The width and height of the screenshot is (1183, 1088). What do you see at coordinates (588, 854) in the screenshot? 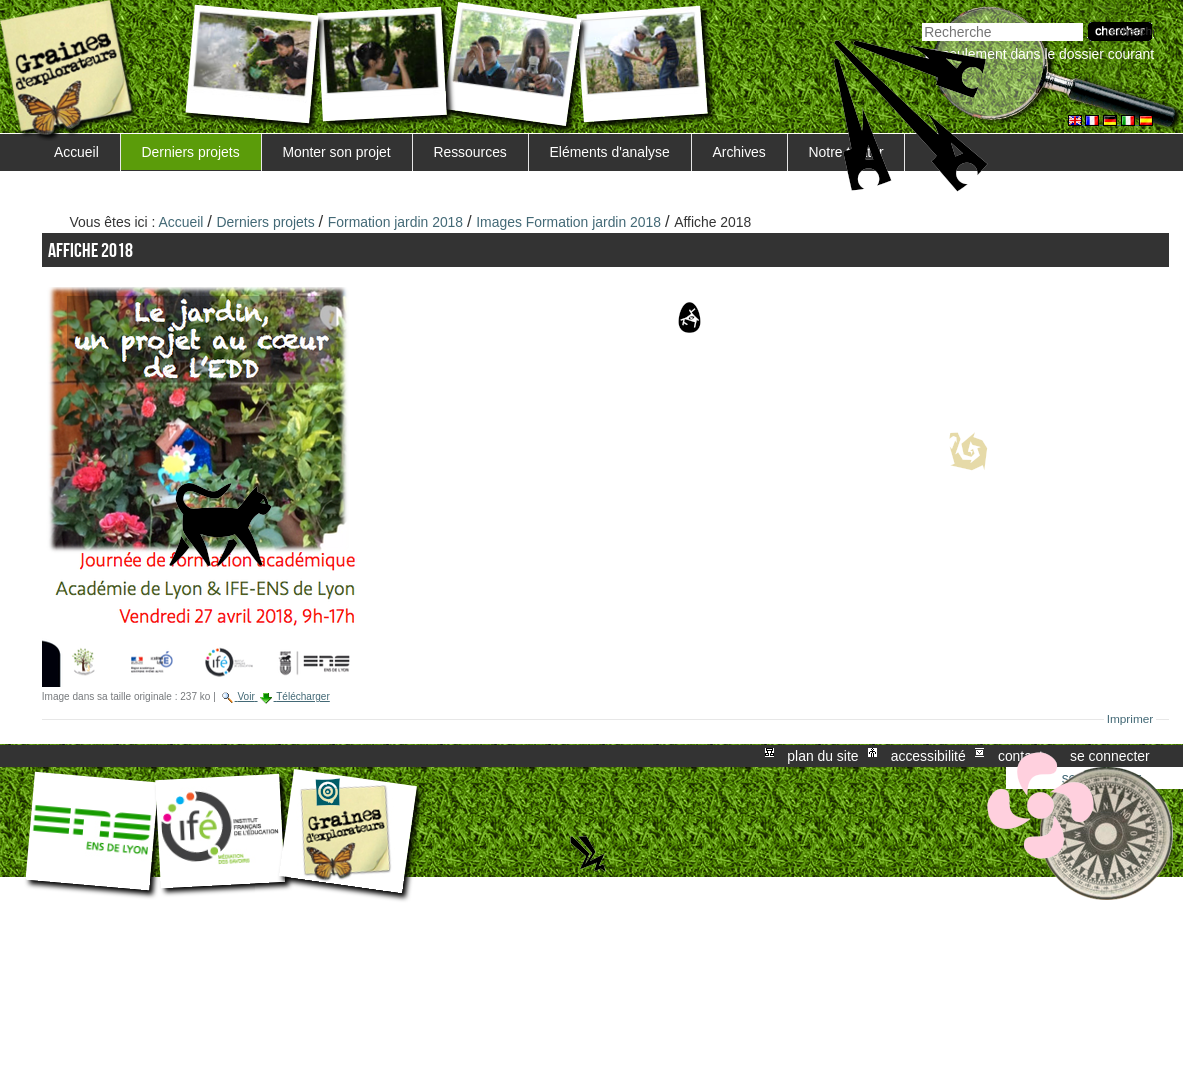
I see `activate focus mode or concentration boost` at bounding box center [588, 854].